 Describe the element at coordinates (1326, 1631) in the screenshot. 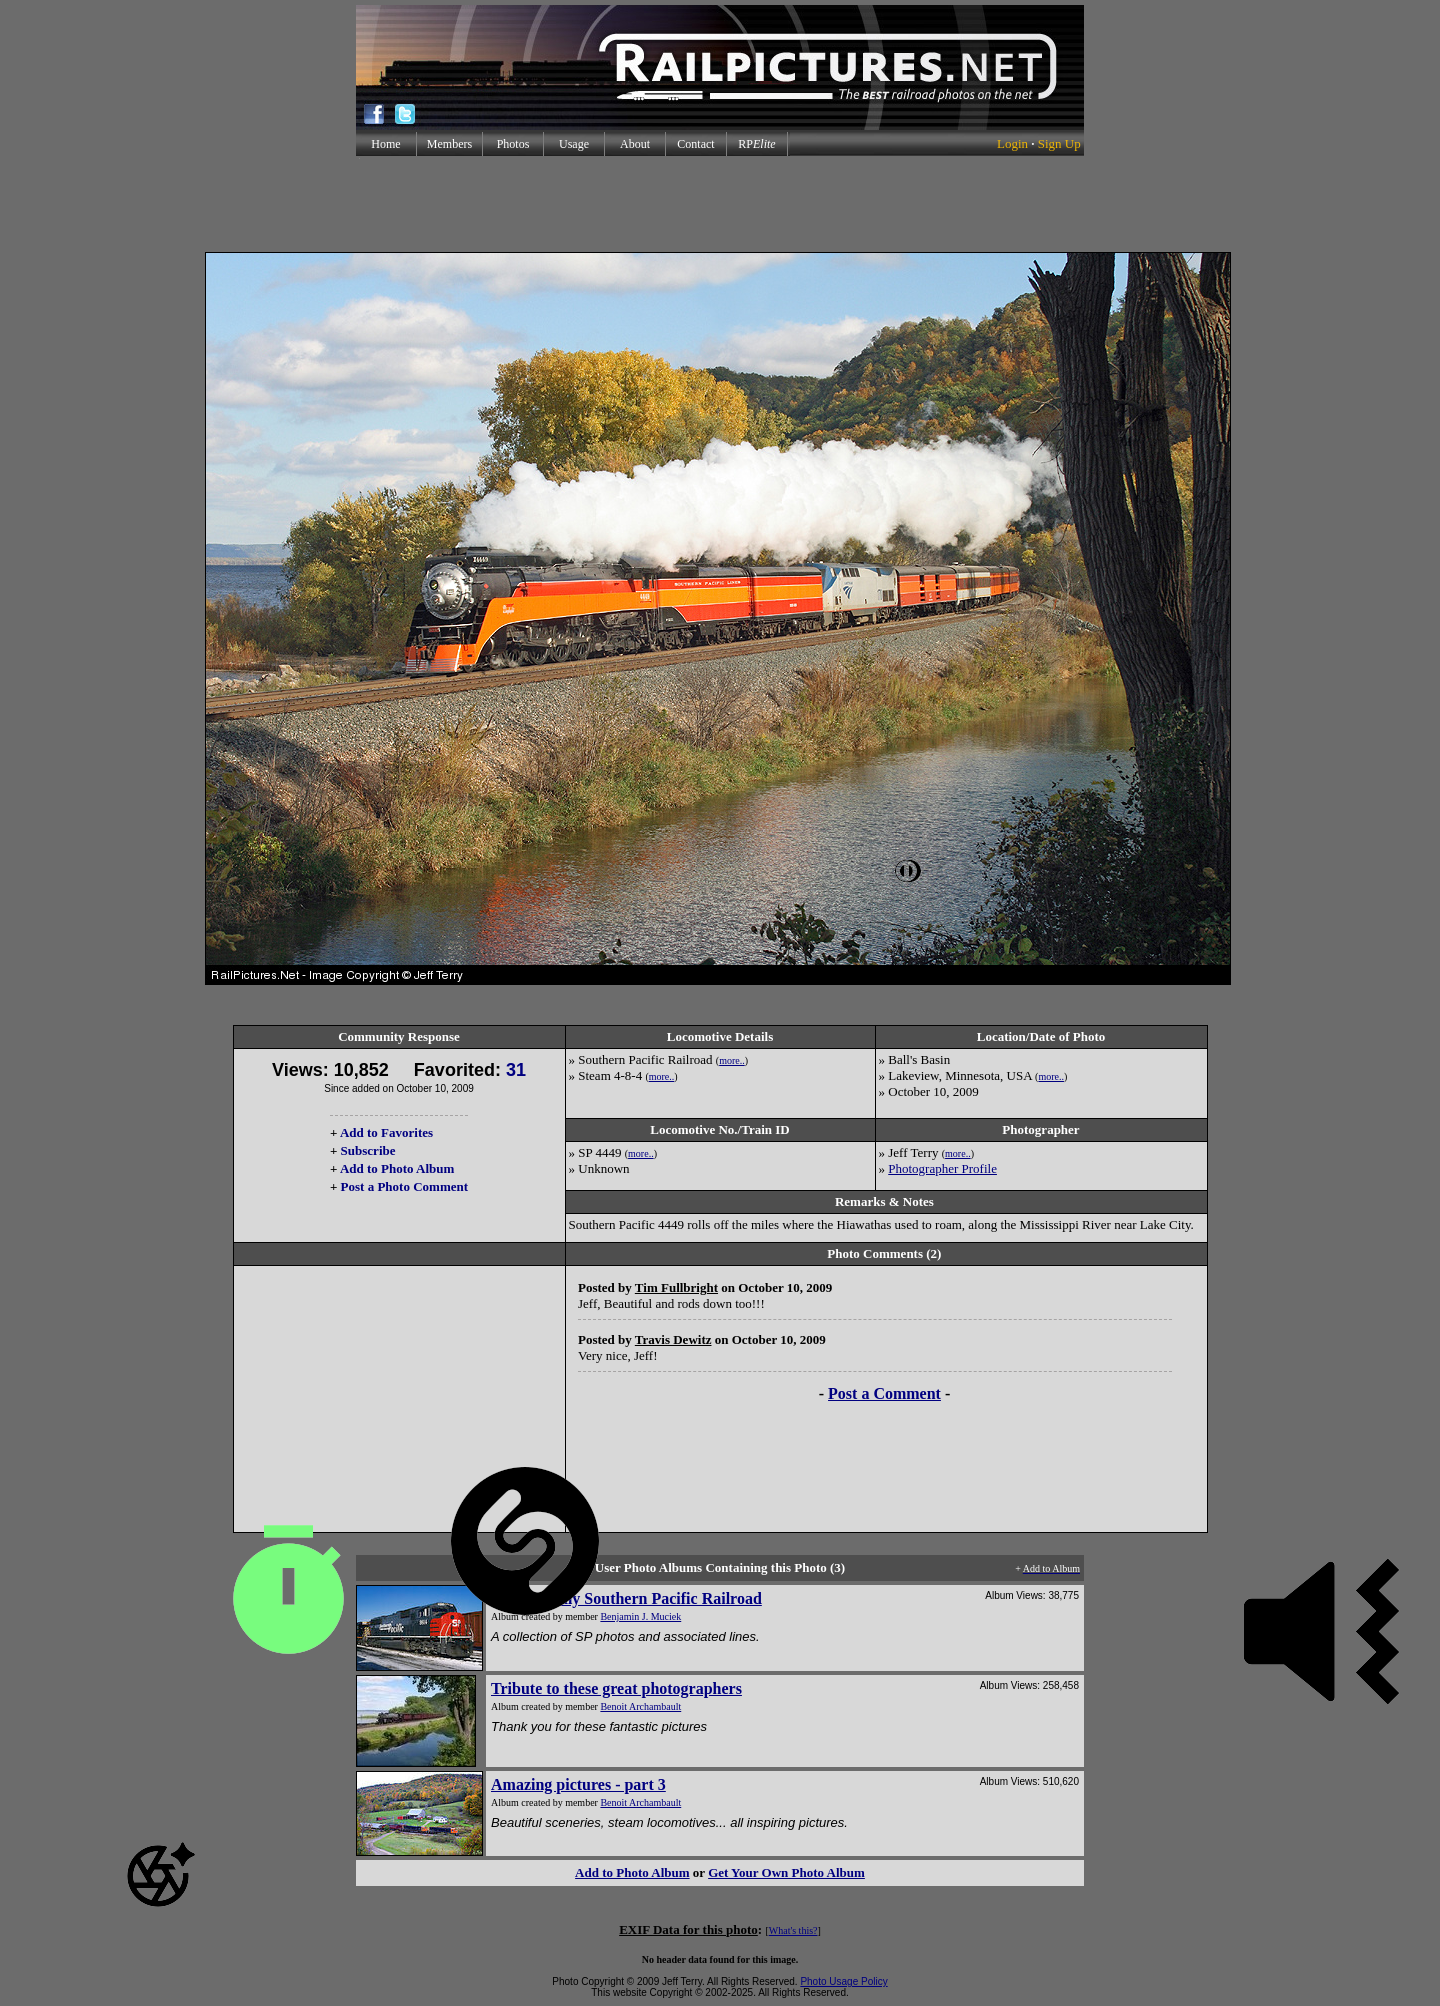

I see `set device to vibrate mode` at that location.